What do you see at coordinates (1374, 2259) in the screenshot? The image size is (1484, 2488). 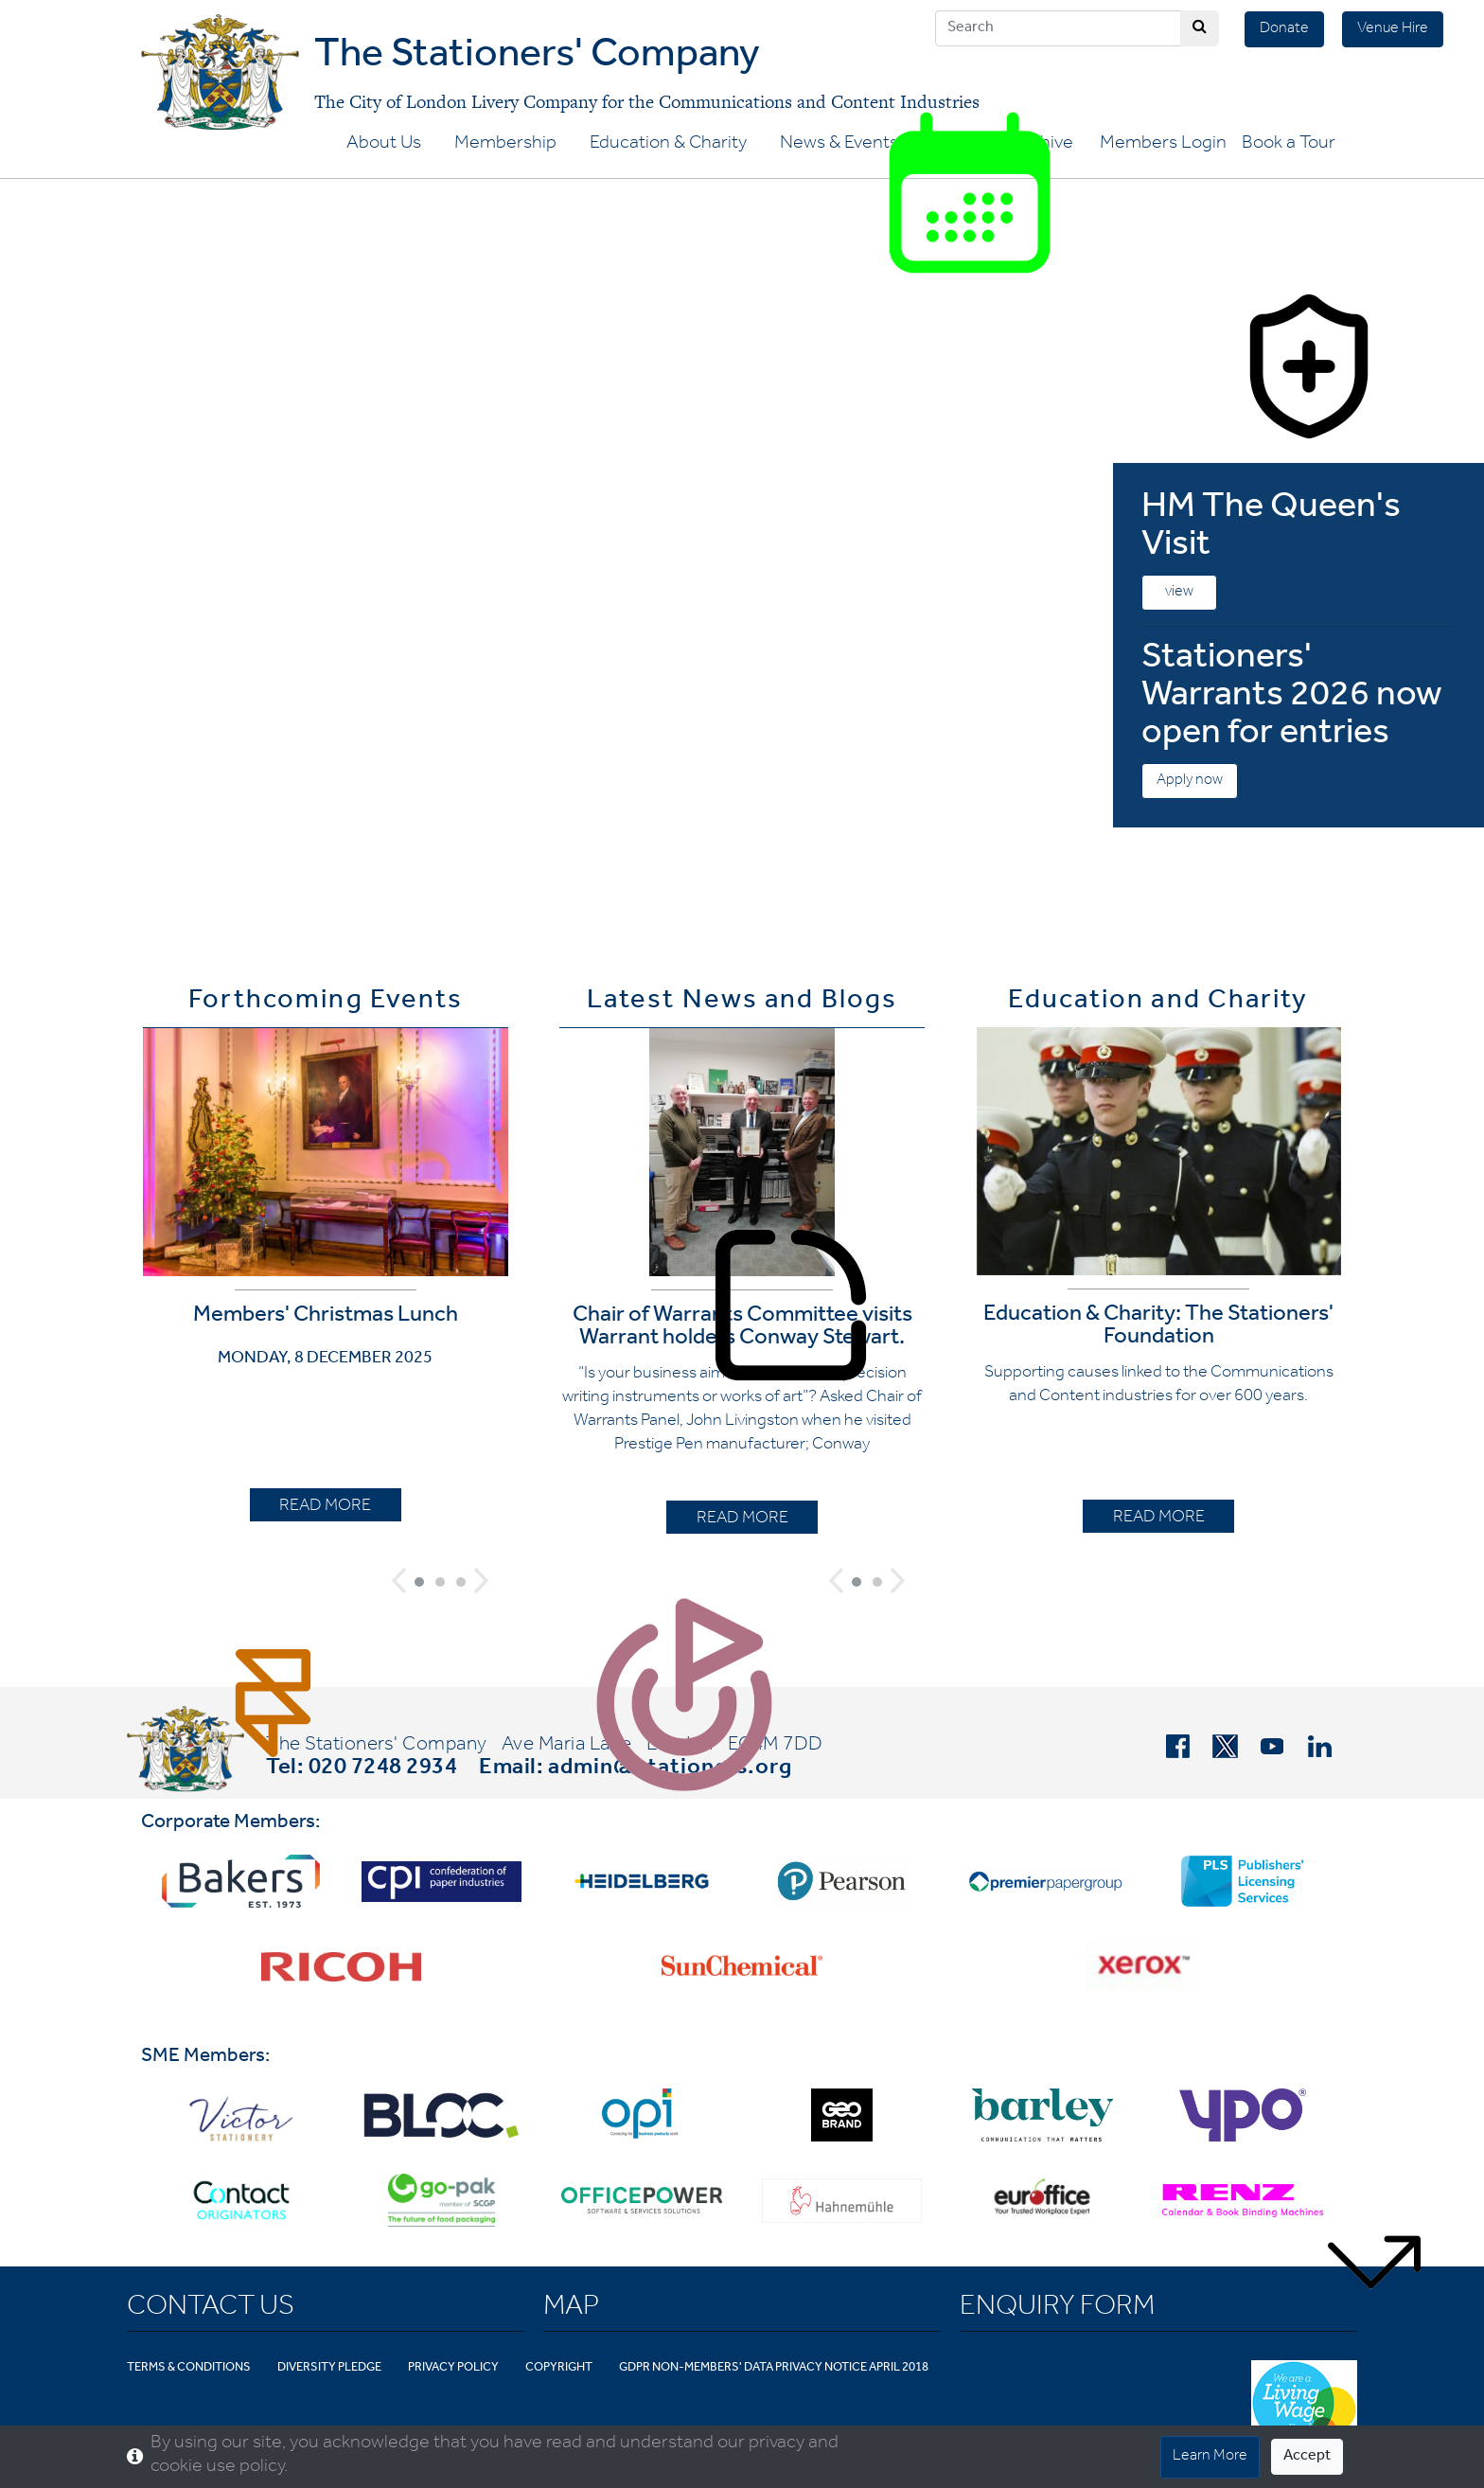 I see `reply to a message` at bounding box center [1374, 2259].